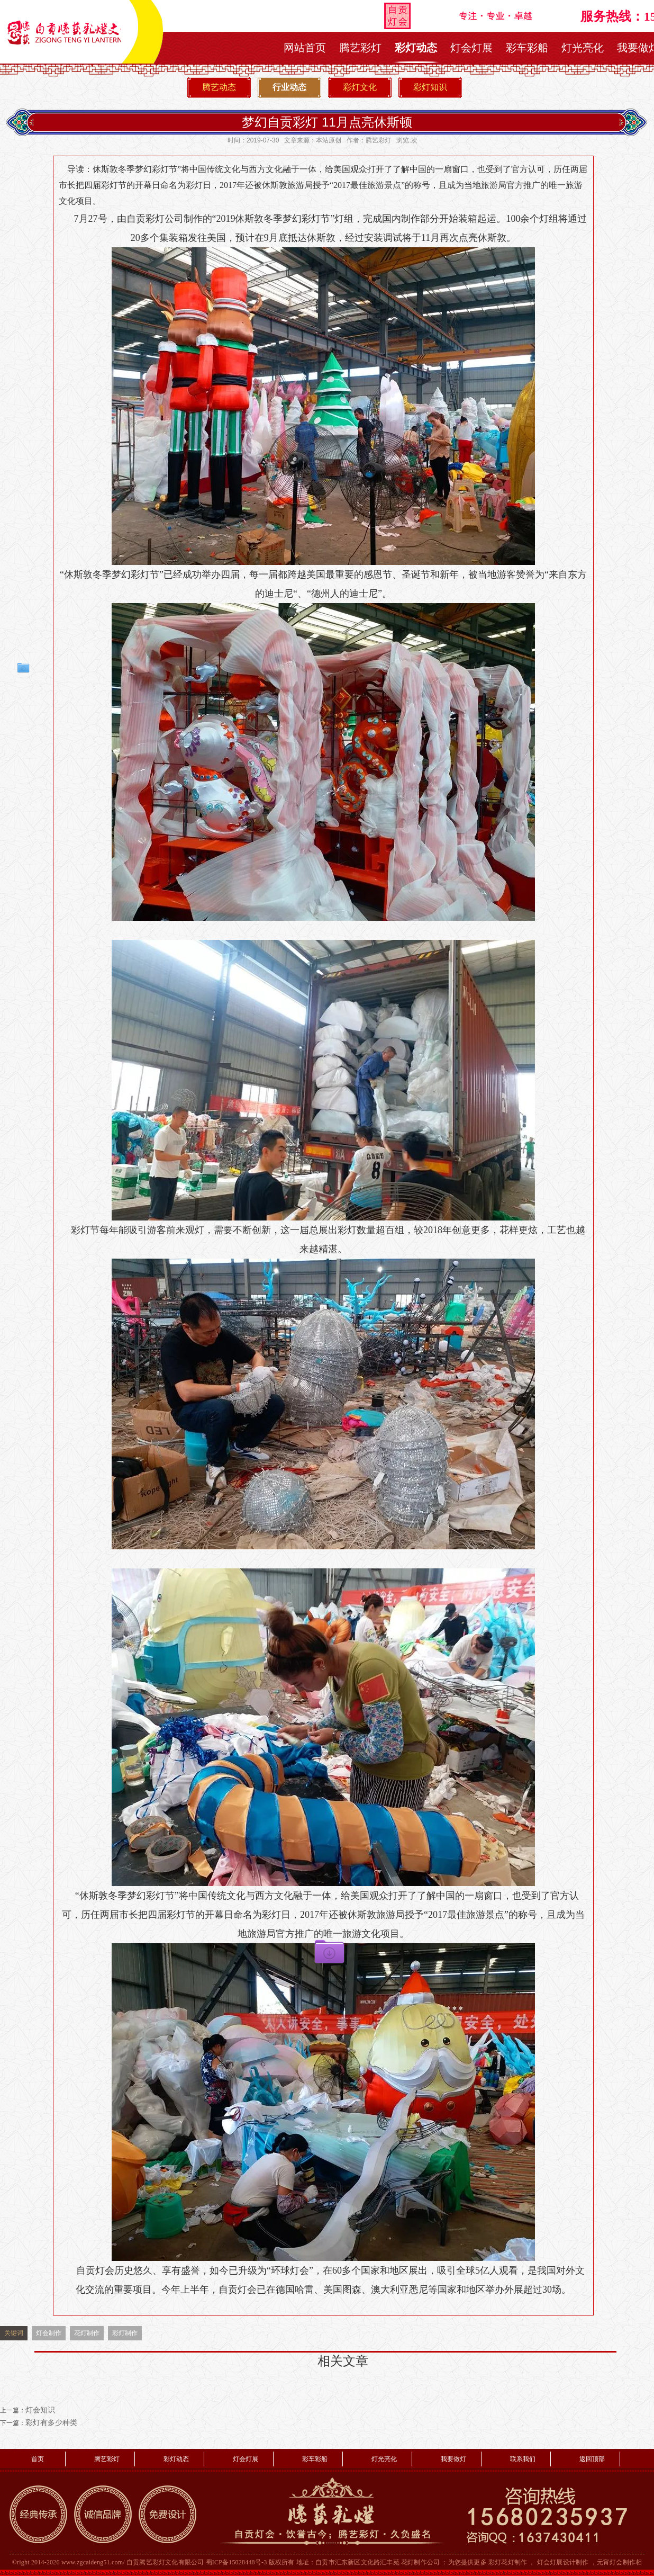  What do you see at coordinates (329, 1951) in the screenshot?
I see `access your downloads folder` at bounding box center [329, 1951].